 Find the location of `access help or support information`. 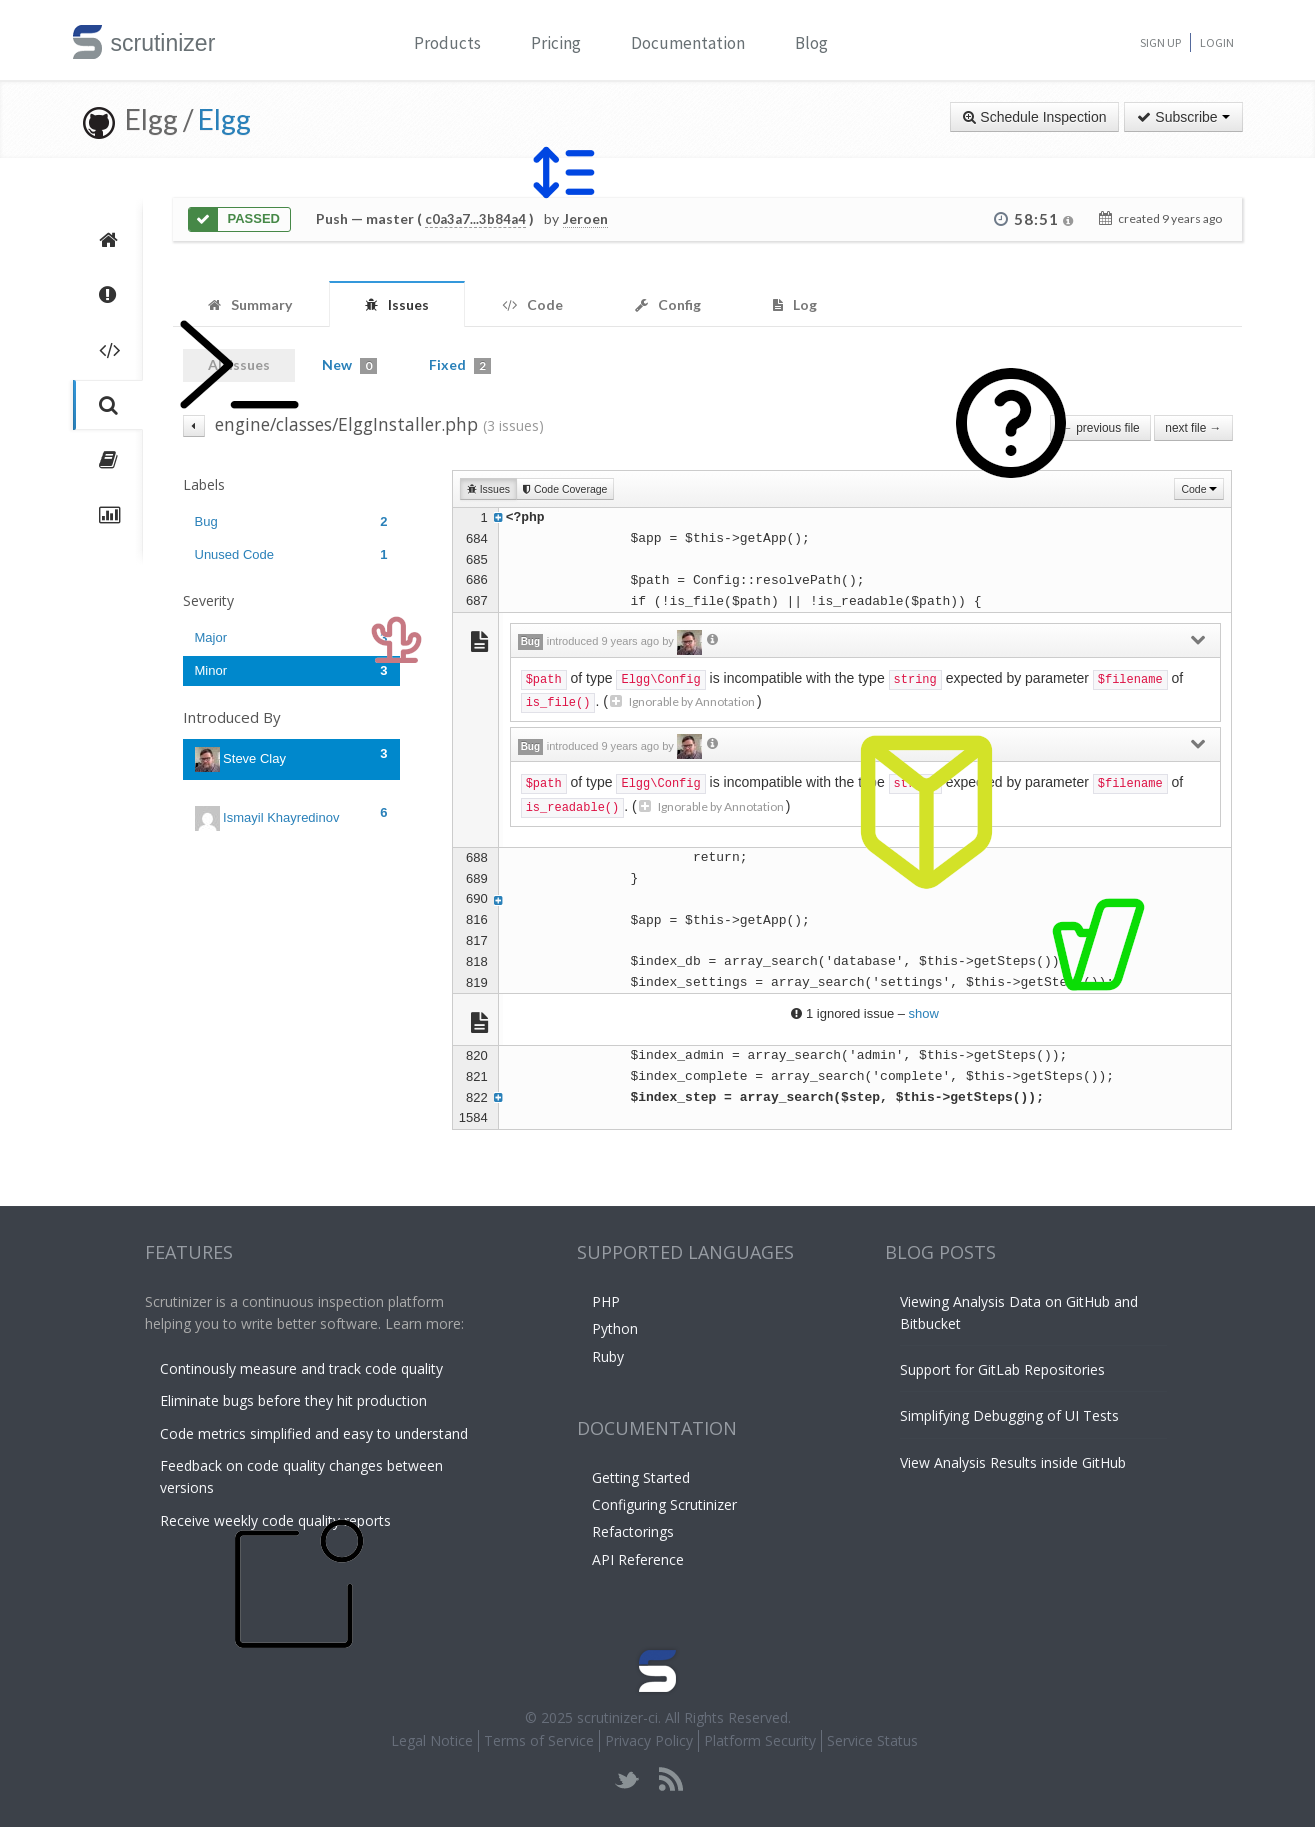

access help or support information is located at coordinates (1011, 423).